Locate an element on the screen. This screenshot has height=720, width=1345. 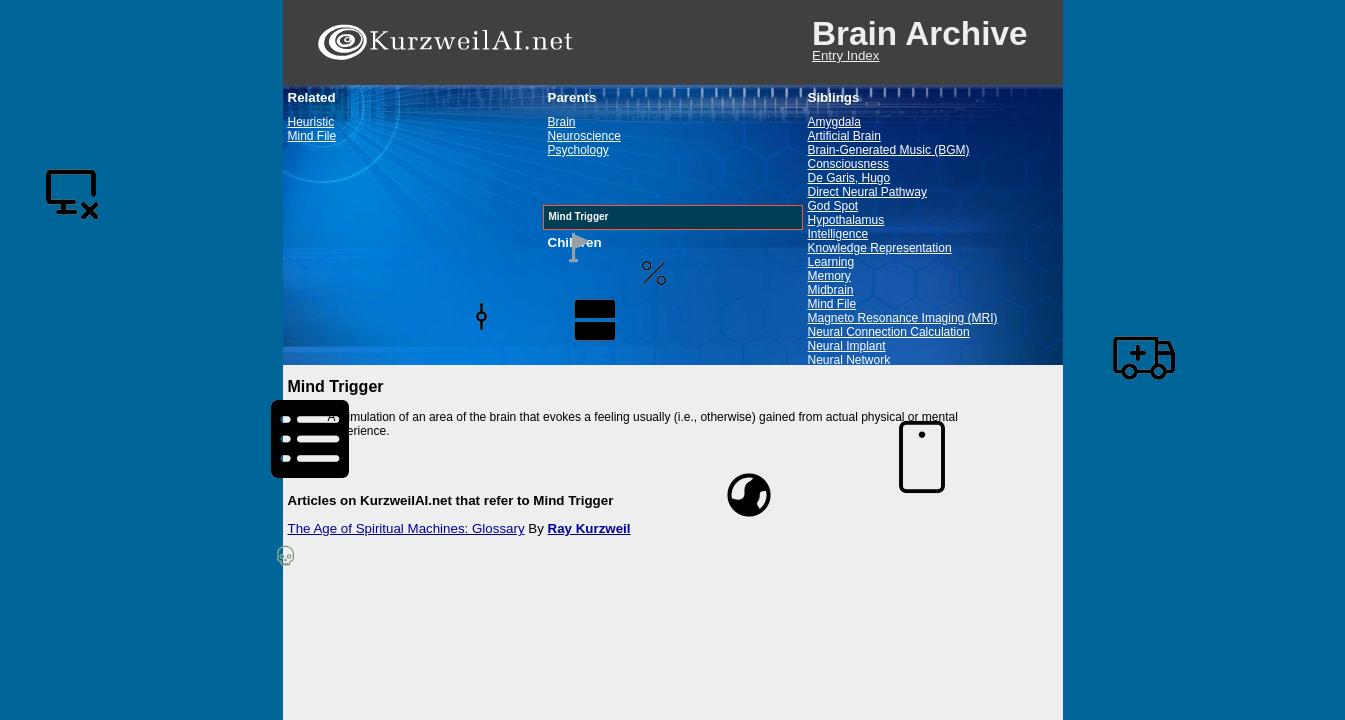
disconnect or remove desktop device is located at coordinates (71, 192).